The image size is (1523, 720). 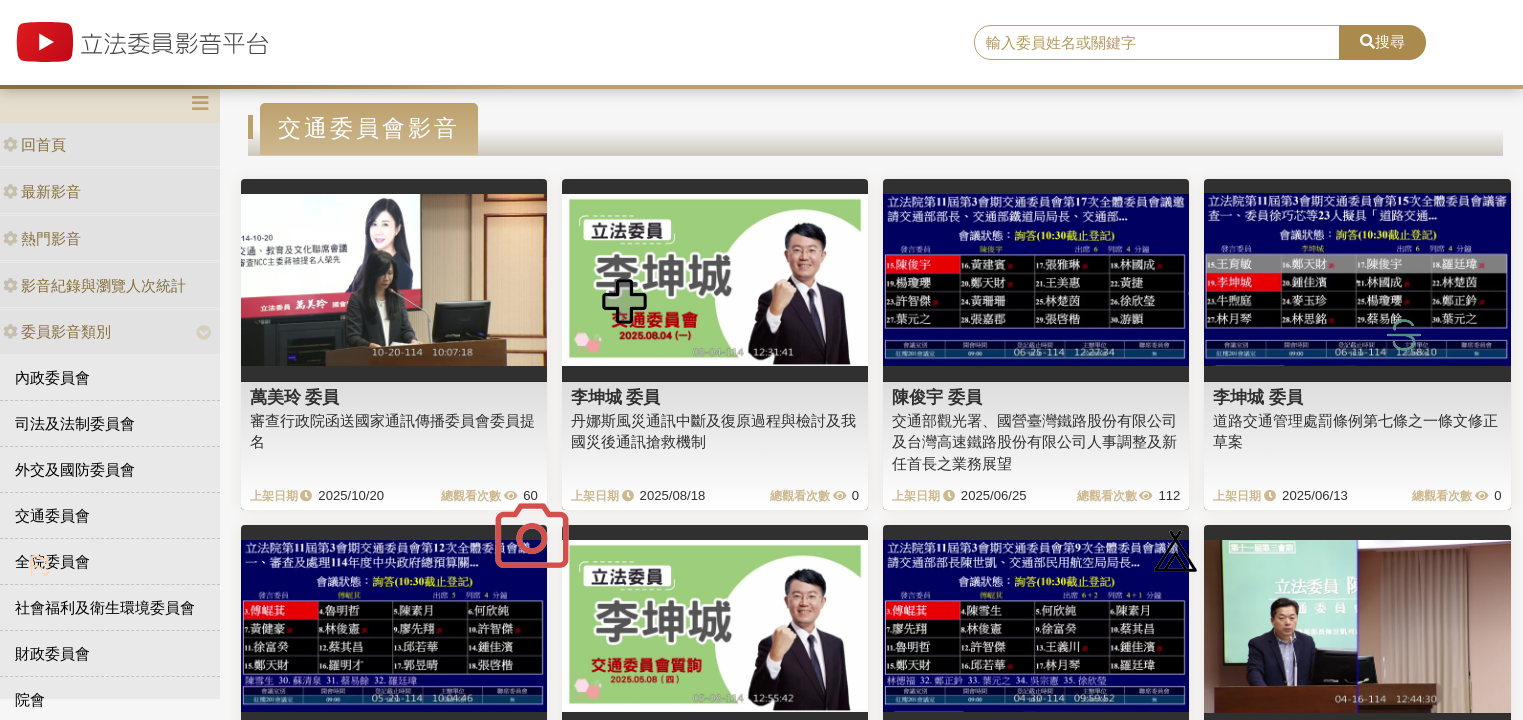 What do you see at coordinates (532, 537) in the screenshot?
I see `take a photo` at bounding box center [532, 537].